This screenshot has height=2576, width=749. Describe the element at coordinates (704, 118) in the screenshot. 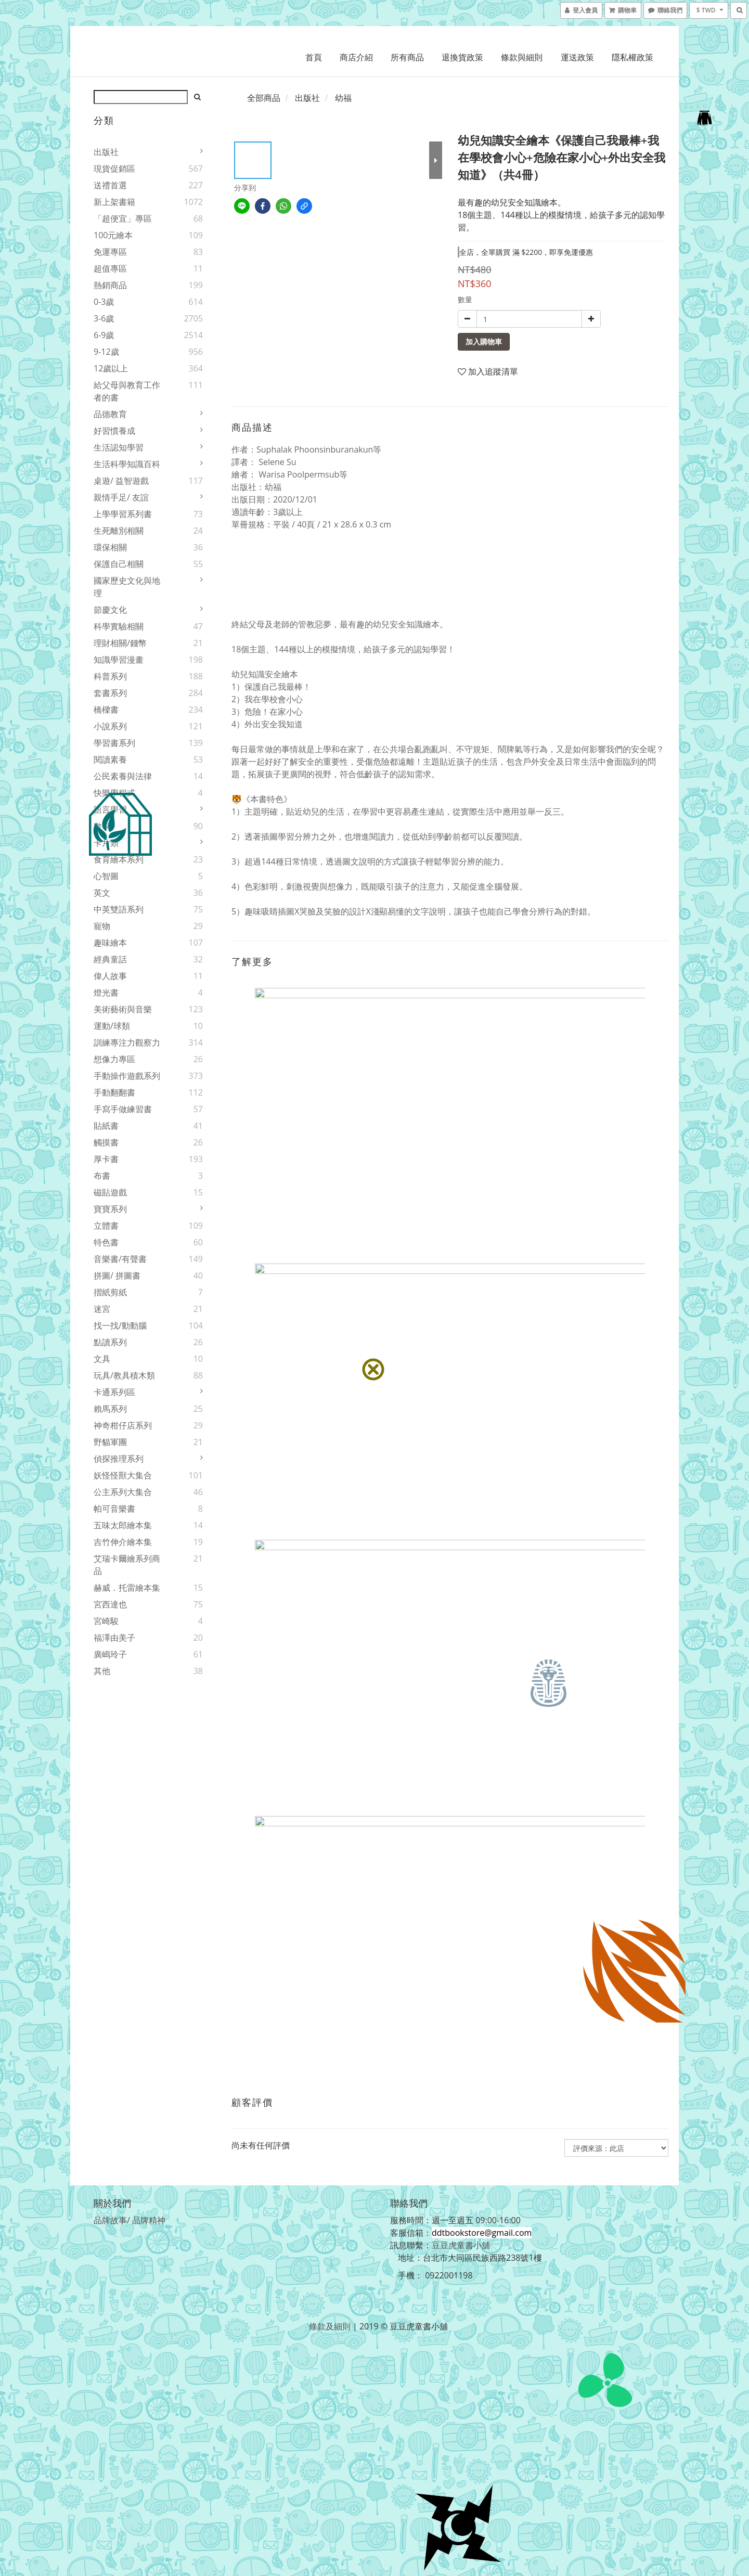

I see `browse skirts in clothing catalog` at that location.